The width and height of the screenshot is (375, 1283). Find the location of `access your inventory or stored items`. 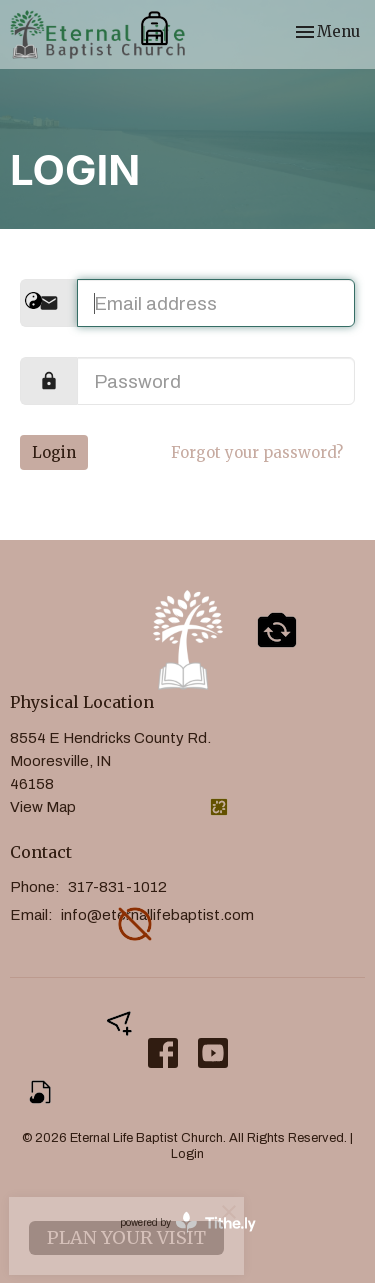

access your inventory or stored items is located at coordinates (154, 29).